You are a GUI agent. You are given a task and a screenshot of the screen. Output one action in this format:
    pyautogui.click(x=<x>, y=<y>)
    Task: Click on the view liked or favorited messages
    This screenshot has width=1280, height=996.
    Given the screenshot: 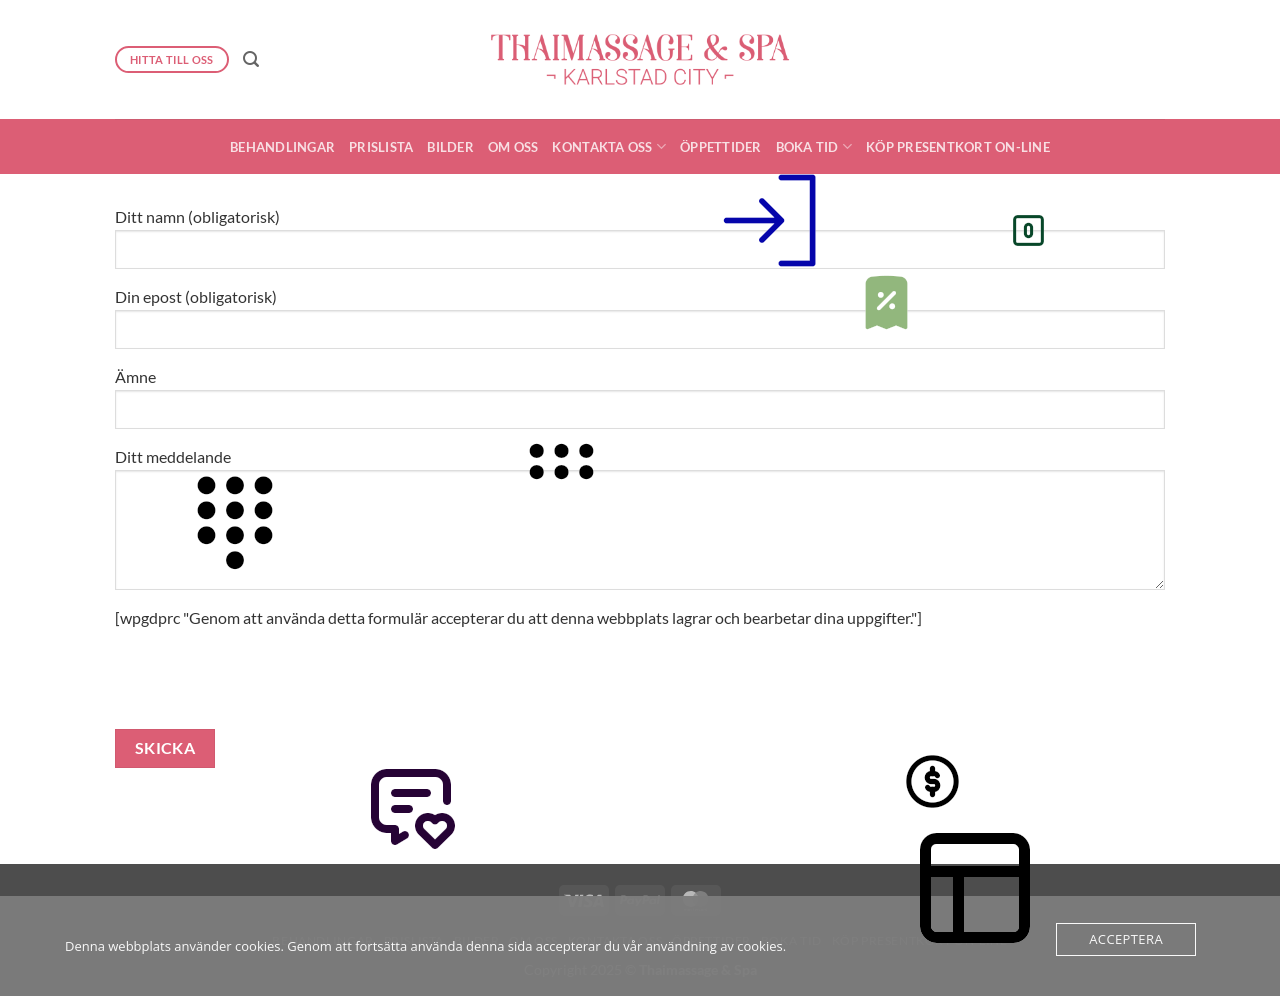 What is the action you would take?
    pyautogui.click(x=411, y=805)
    